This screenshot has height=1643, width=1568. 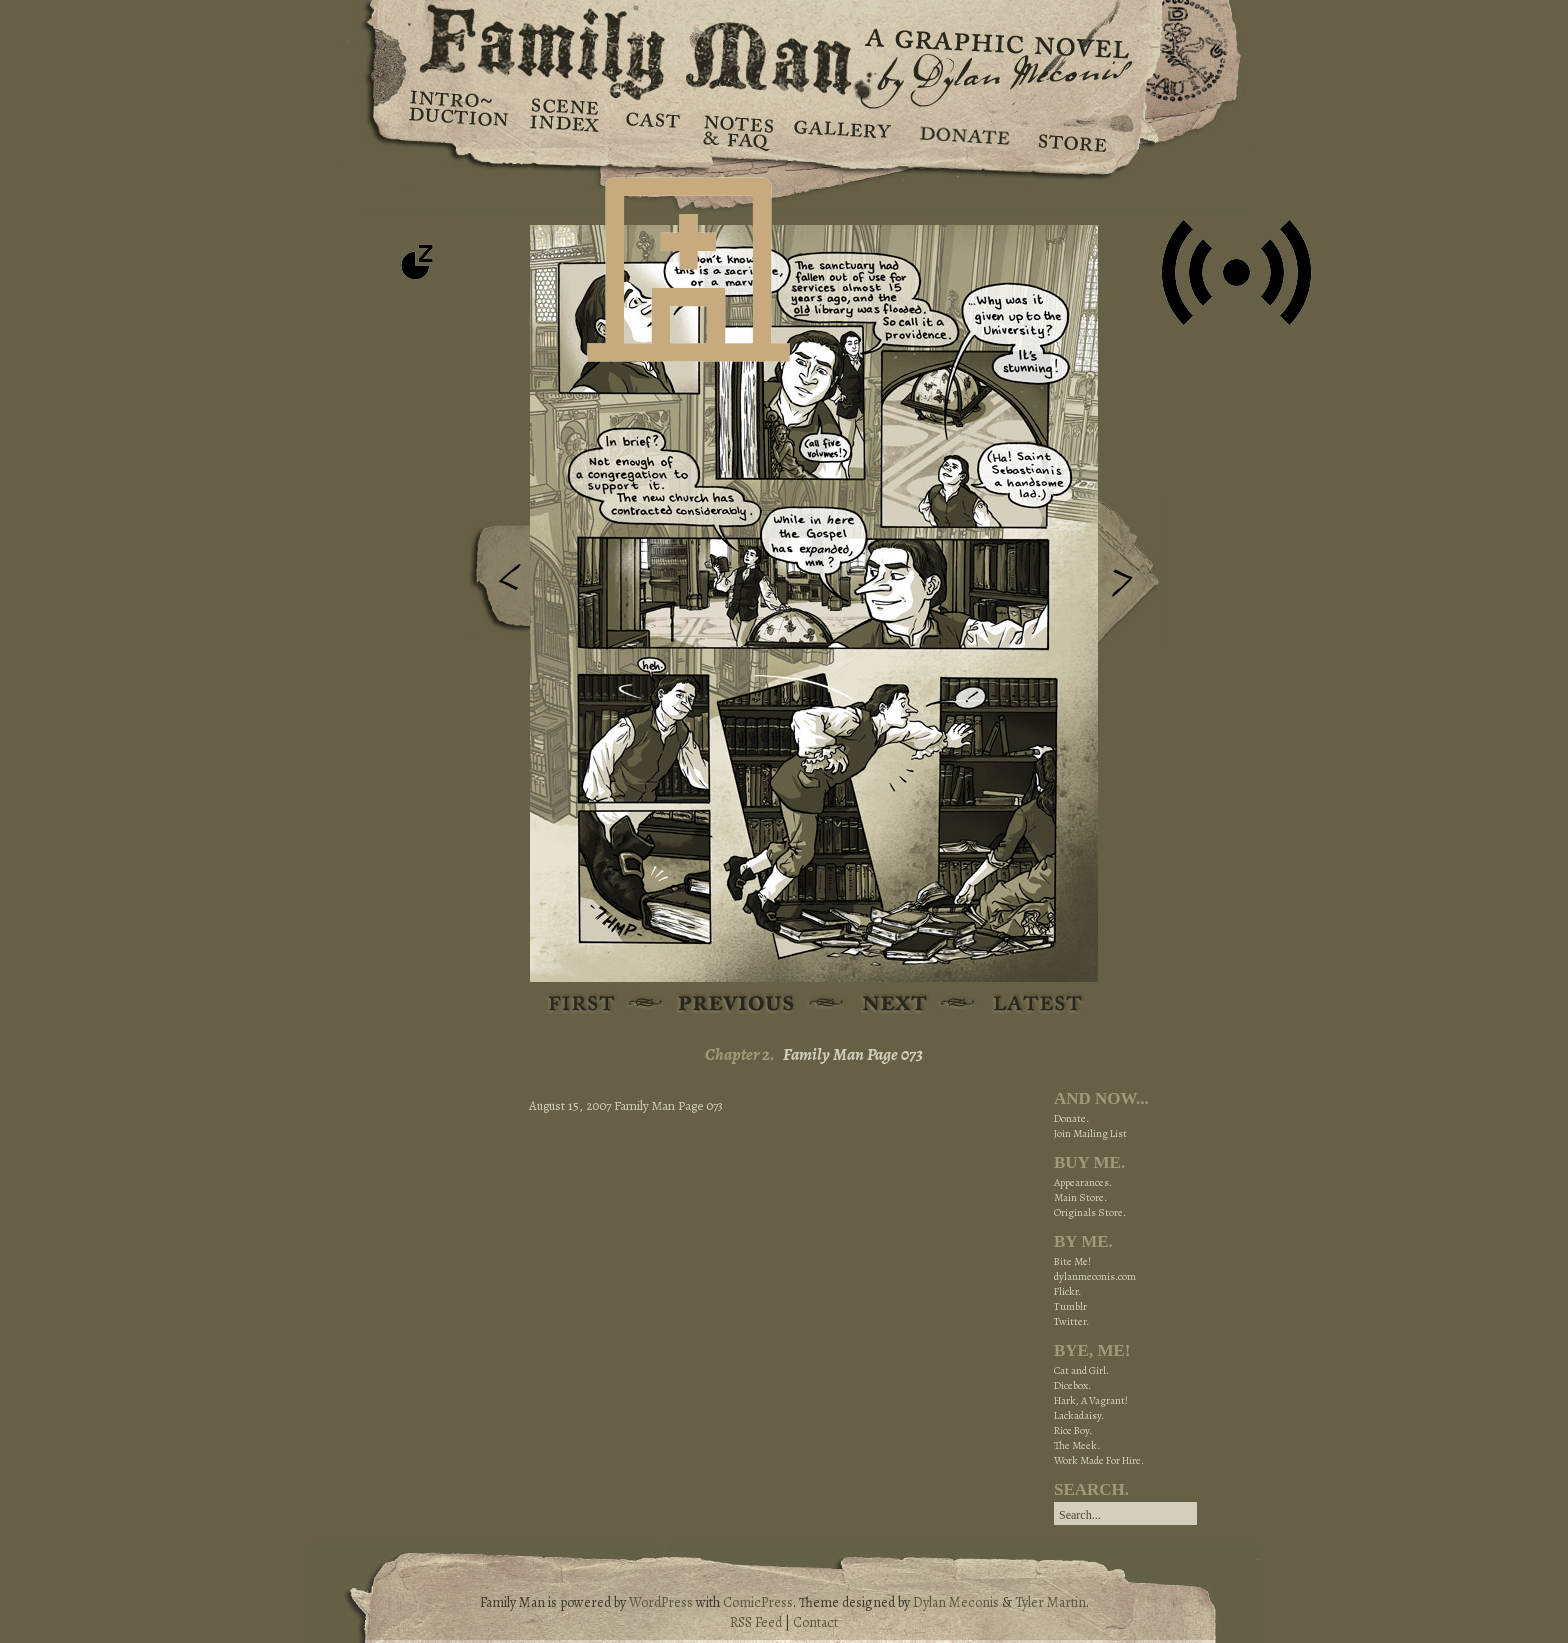 I want to click on indicates rfid or nfc functionality, so click(x=1236, y=272).